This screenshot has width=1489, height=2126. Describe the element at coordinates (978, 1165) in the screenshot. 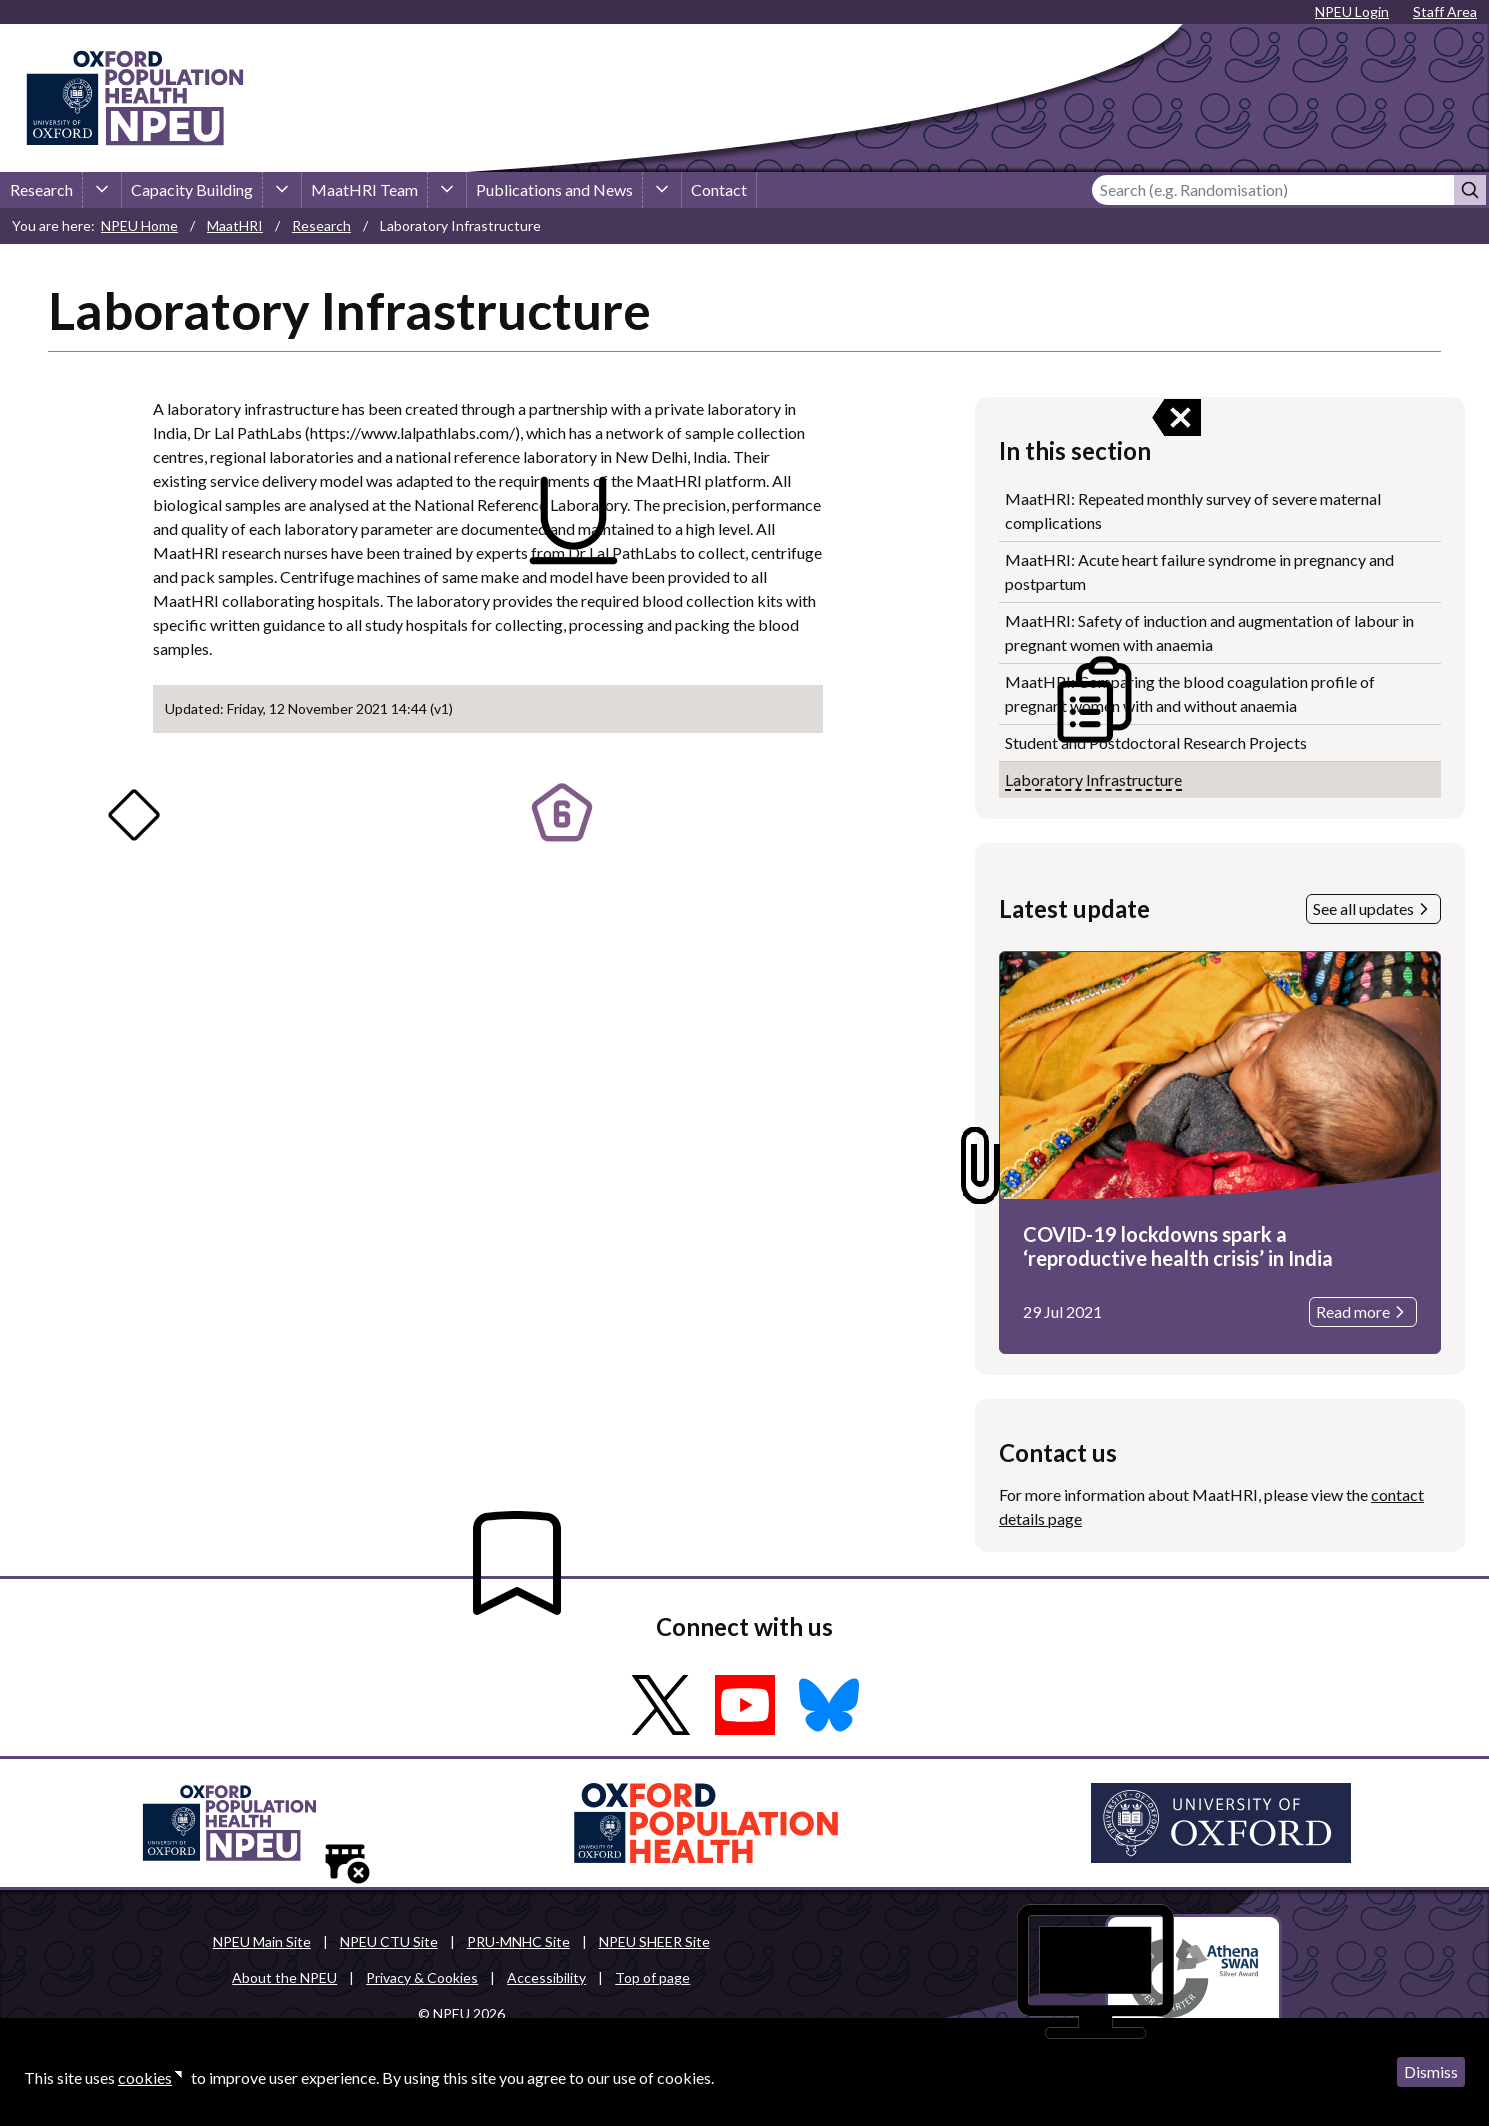

I see `attach a file to your message` at that location.